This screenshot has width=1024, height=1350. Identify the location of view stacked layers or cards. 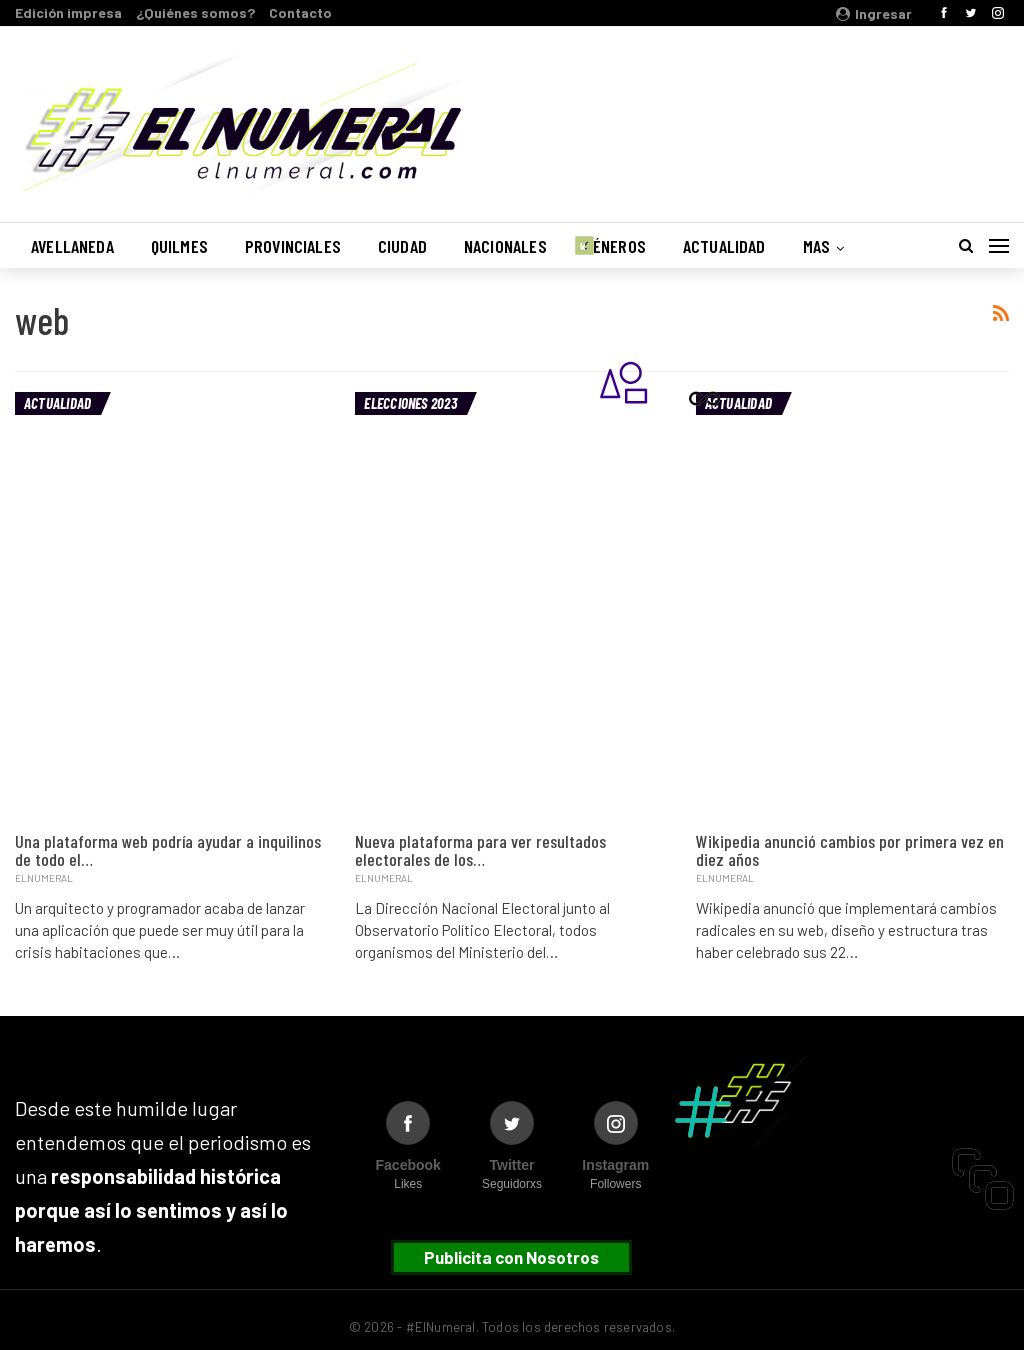
(983, 1179).